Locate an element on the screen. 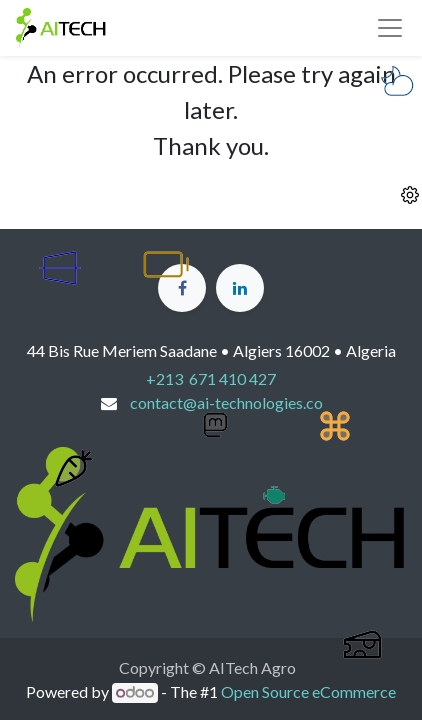 Image resolution: width=422 pixels, height=720 pixels. indicates battery is empty or depleted is located at coordinates (165, 264).